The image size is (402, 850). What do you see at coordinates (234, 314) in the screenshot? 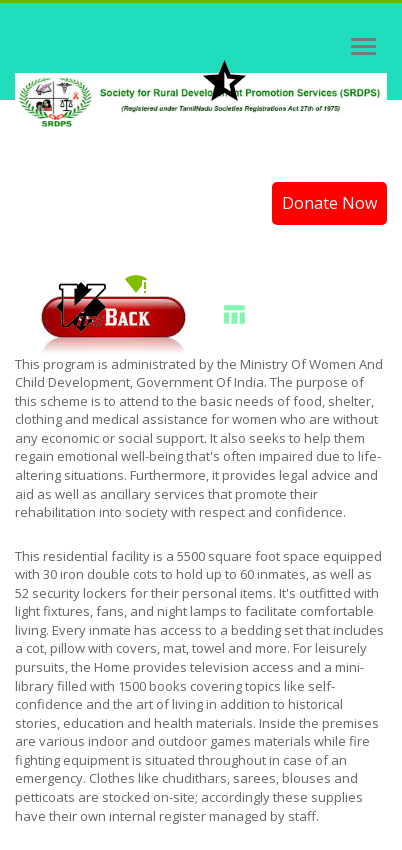
I see `insert a table into a document` at bounding box center [234, 314].